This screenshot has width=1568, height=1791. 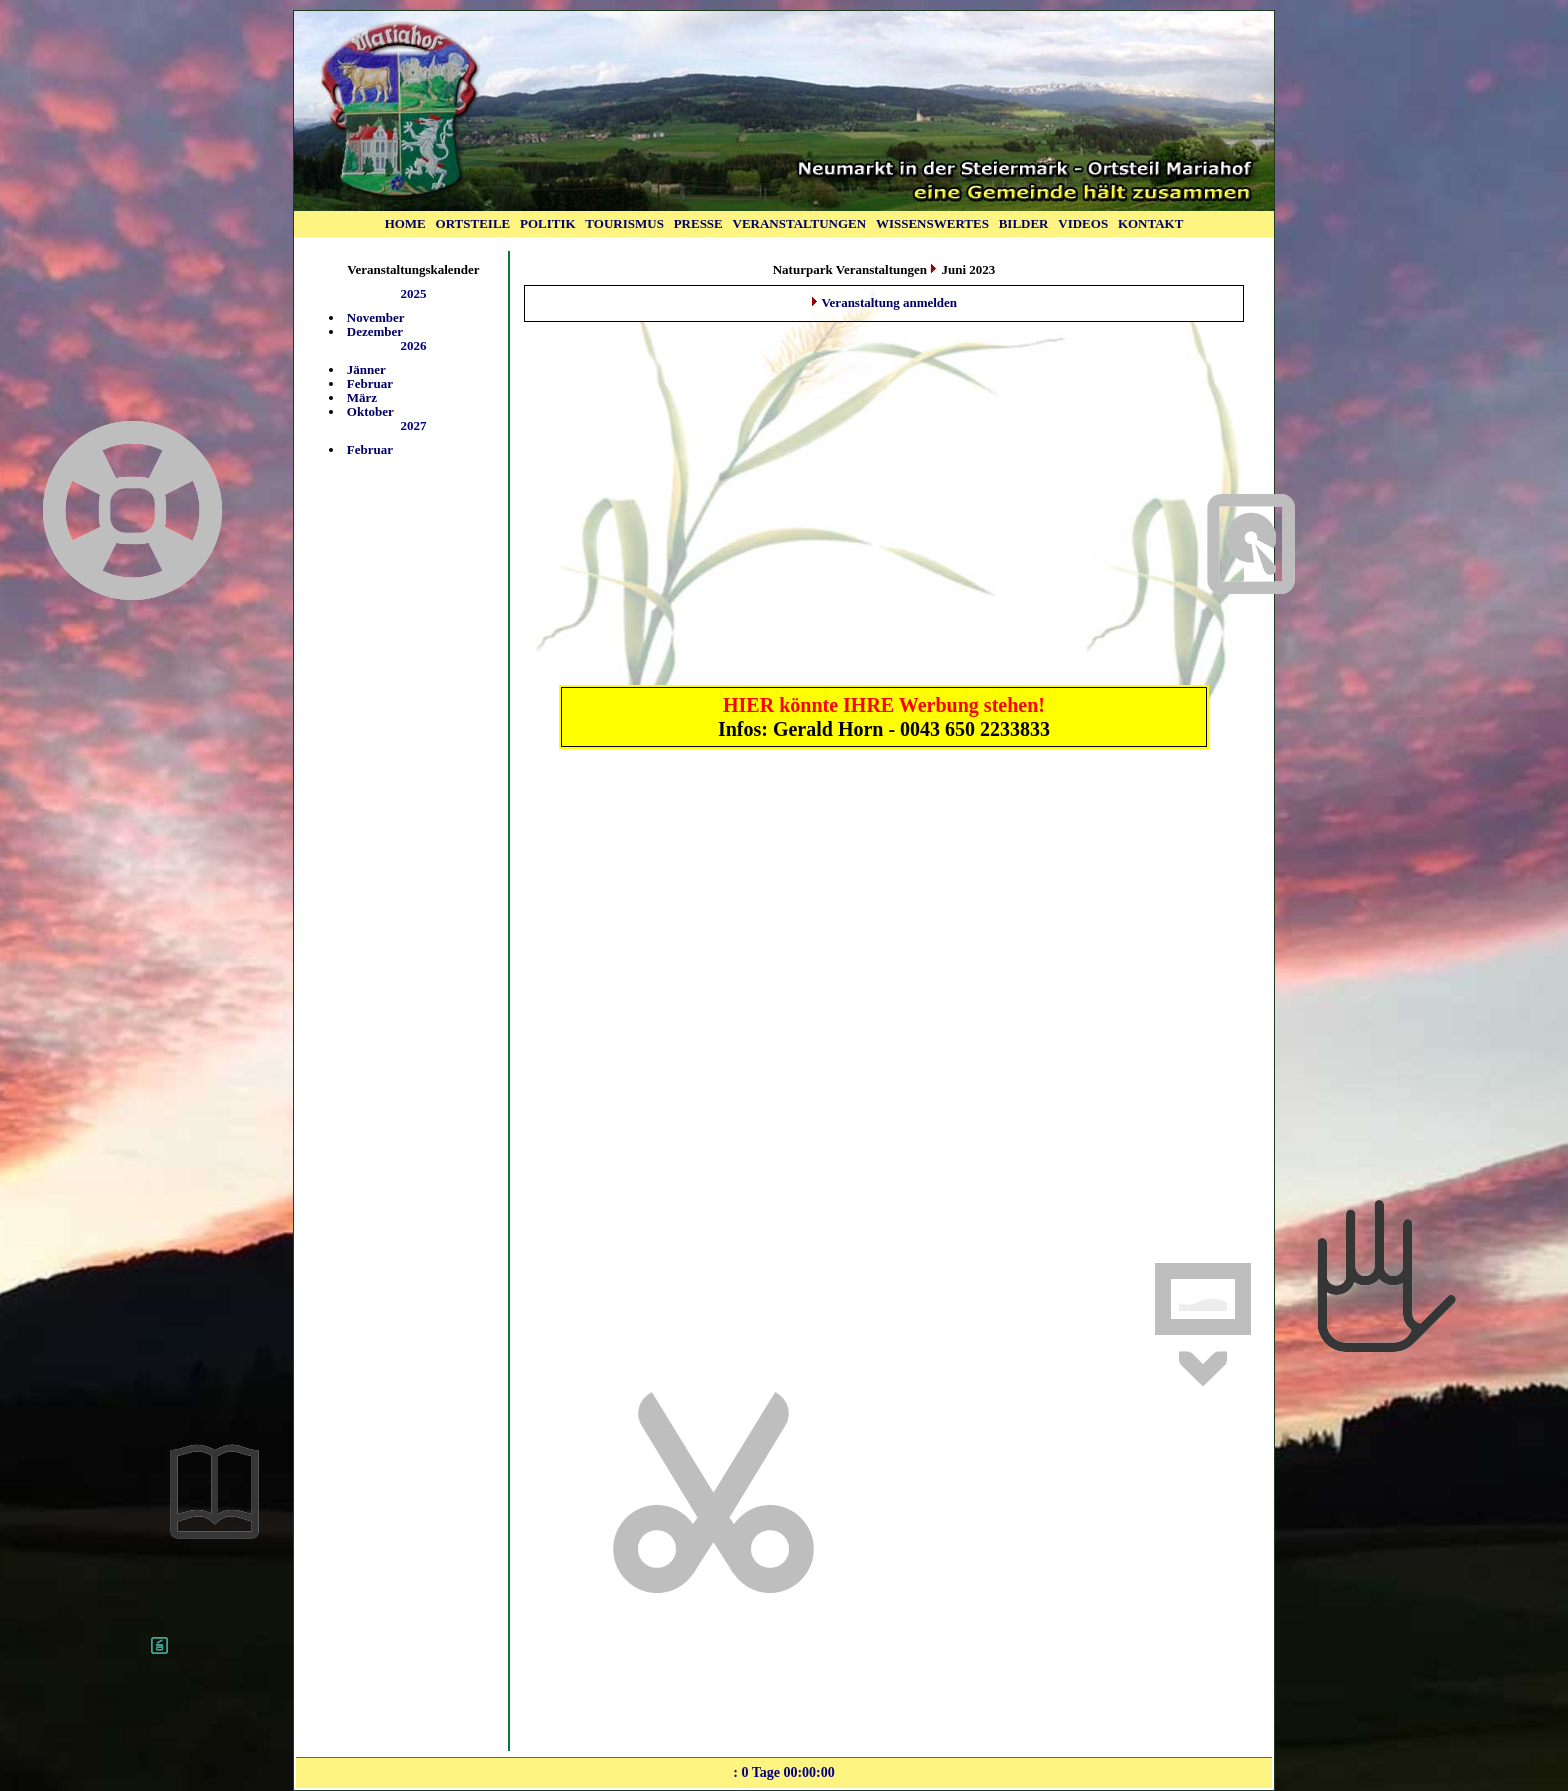 I want to click on open help documentation, so click(x=132, y=510).